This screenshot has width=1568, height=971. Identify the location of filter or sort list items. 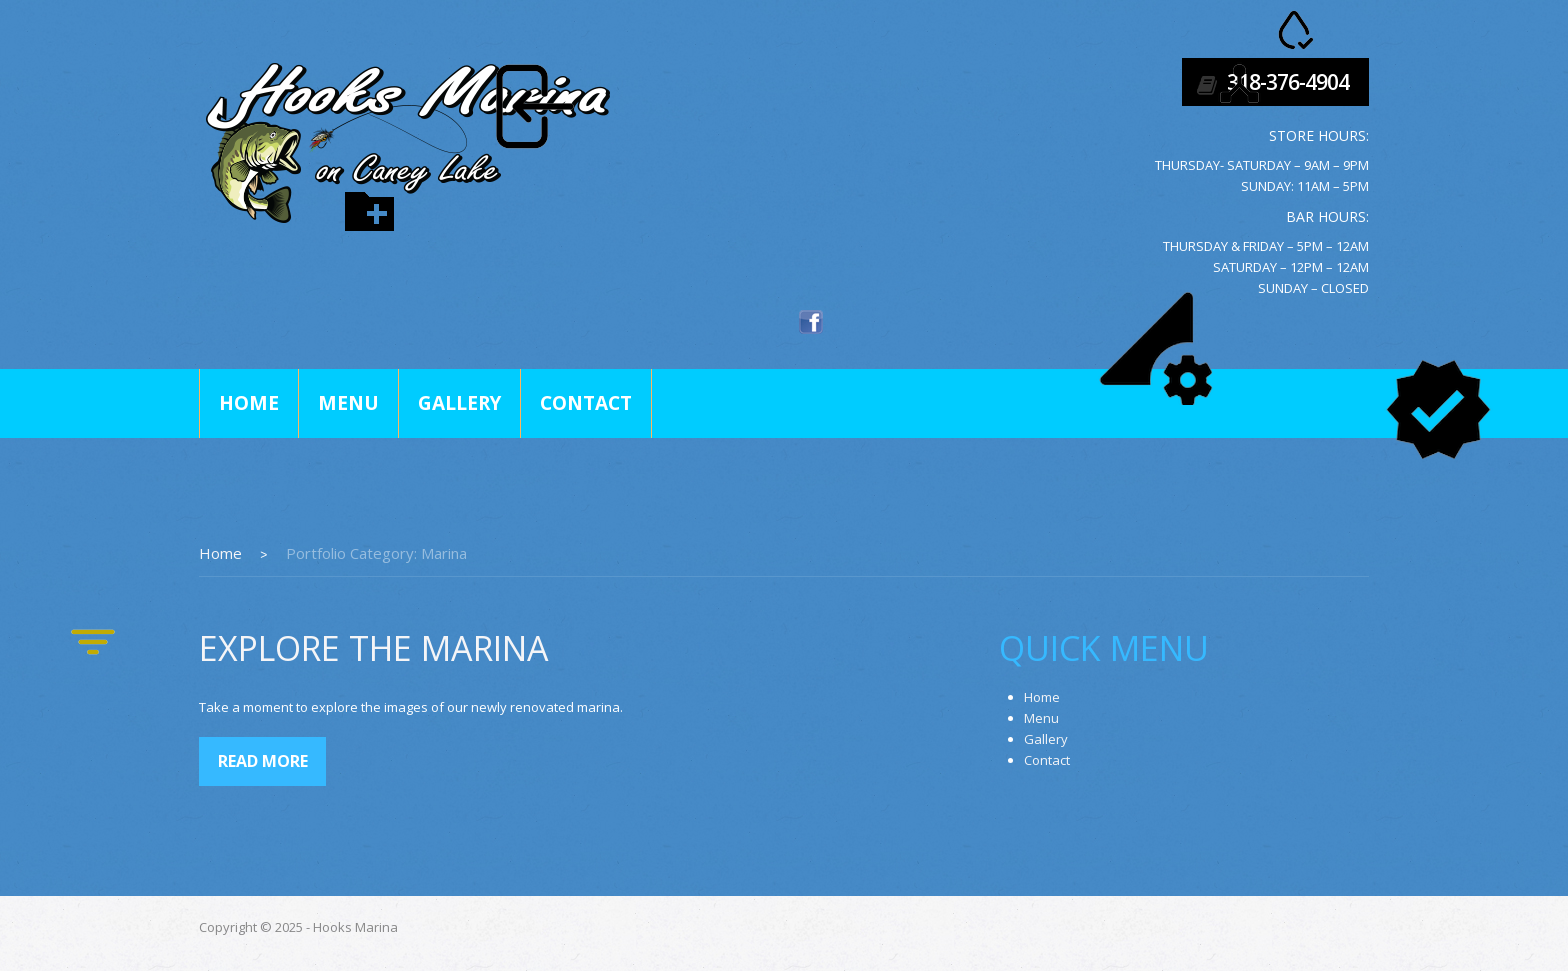
(93, 642).